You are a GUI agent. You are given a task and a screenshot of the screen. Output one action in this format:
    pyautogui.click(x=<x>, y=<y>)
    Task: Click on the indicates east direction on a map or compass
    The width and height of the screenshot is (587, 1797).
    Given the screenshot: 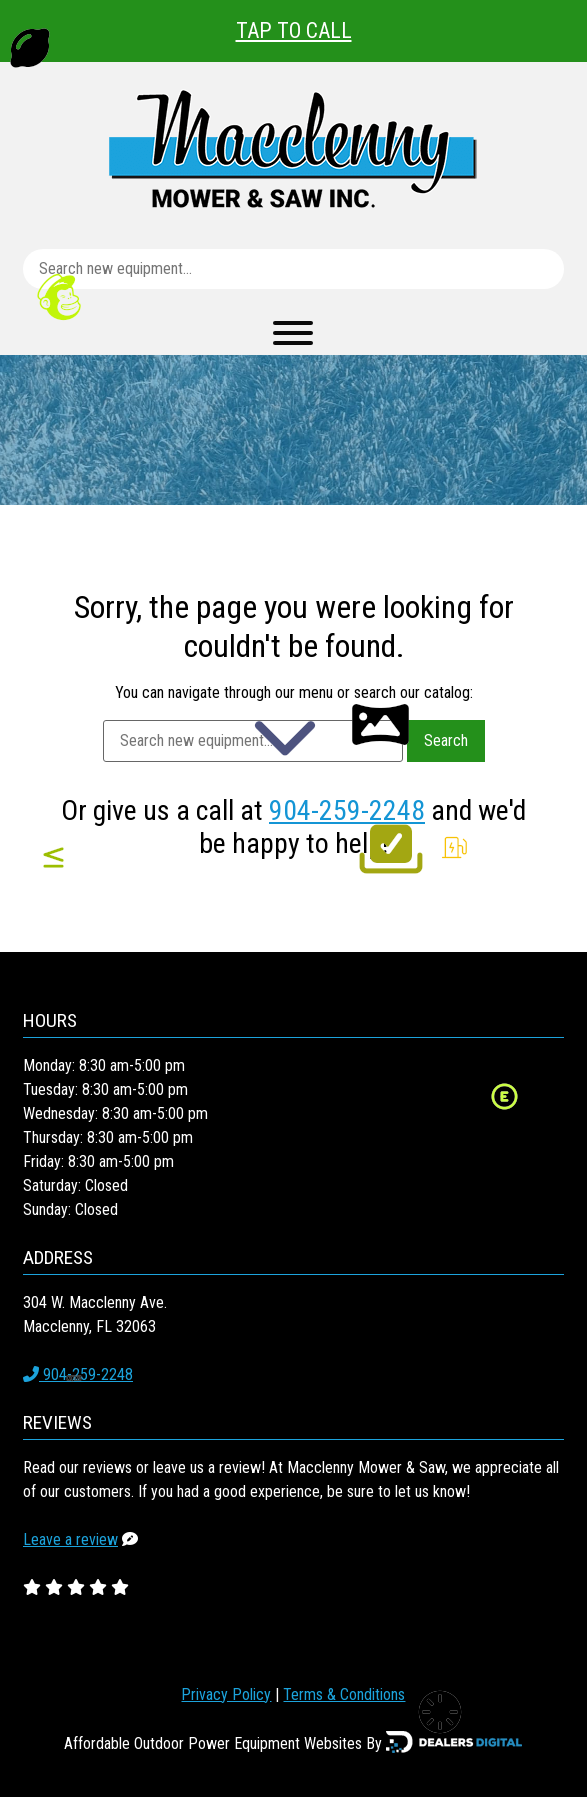 What is the action you would take?
    pyautogui.click(x=504, y=1096)
    